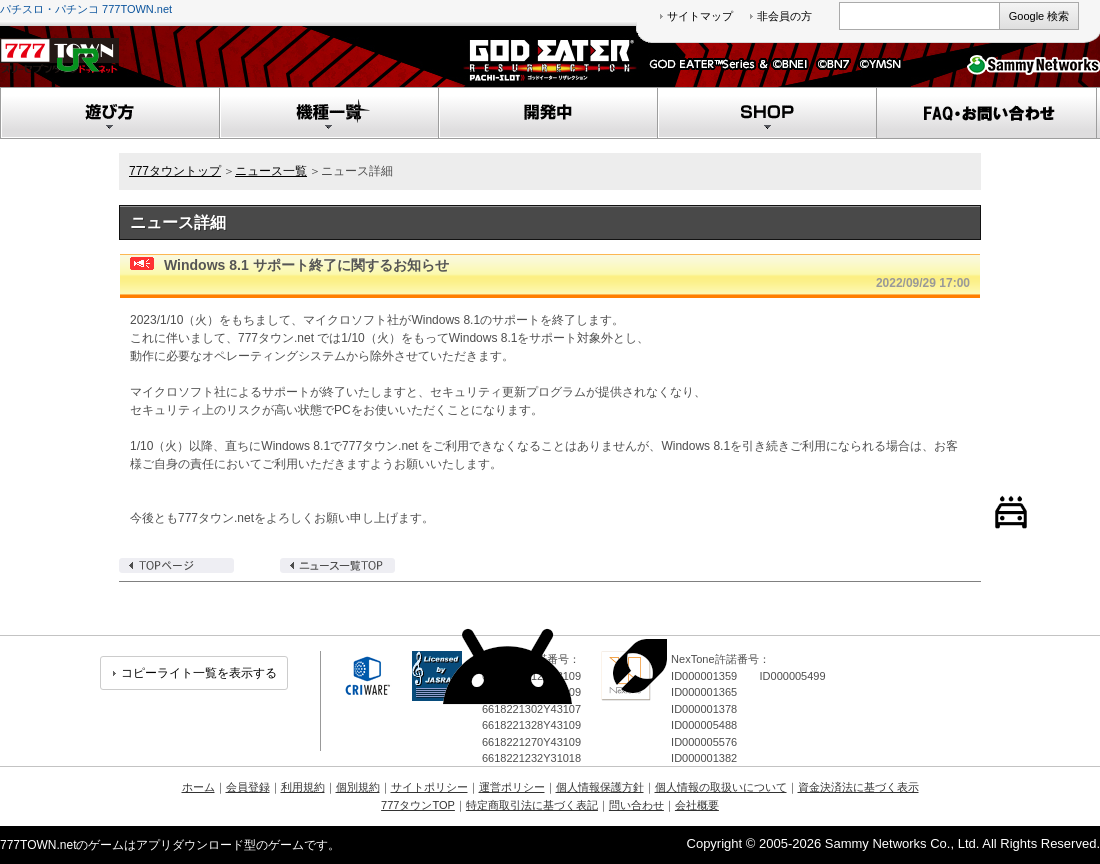  What do you see at coordinates (507, 666) in the screenshot?
I see `android operating system logo` at bounding box center [507, 666].